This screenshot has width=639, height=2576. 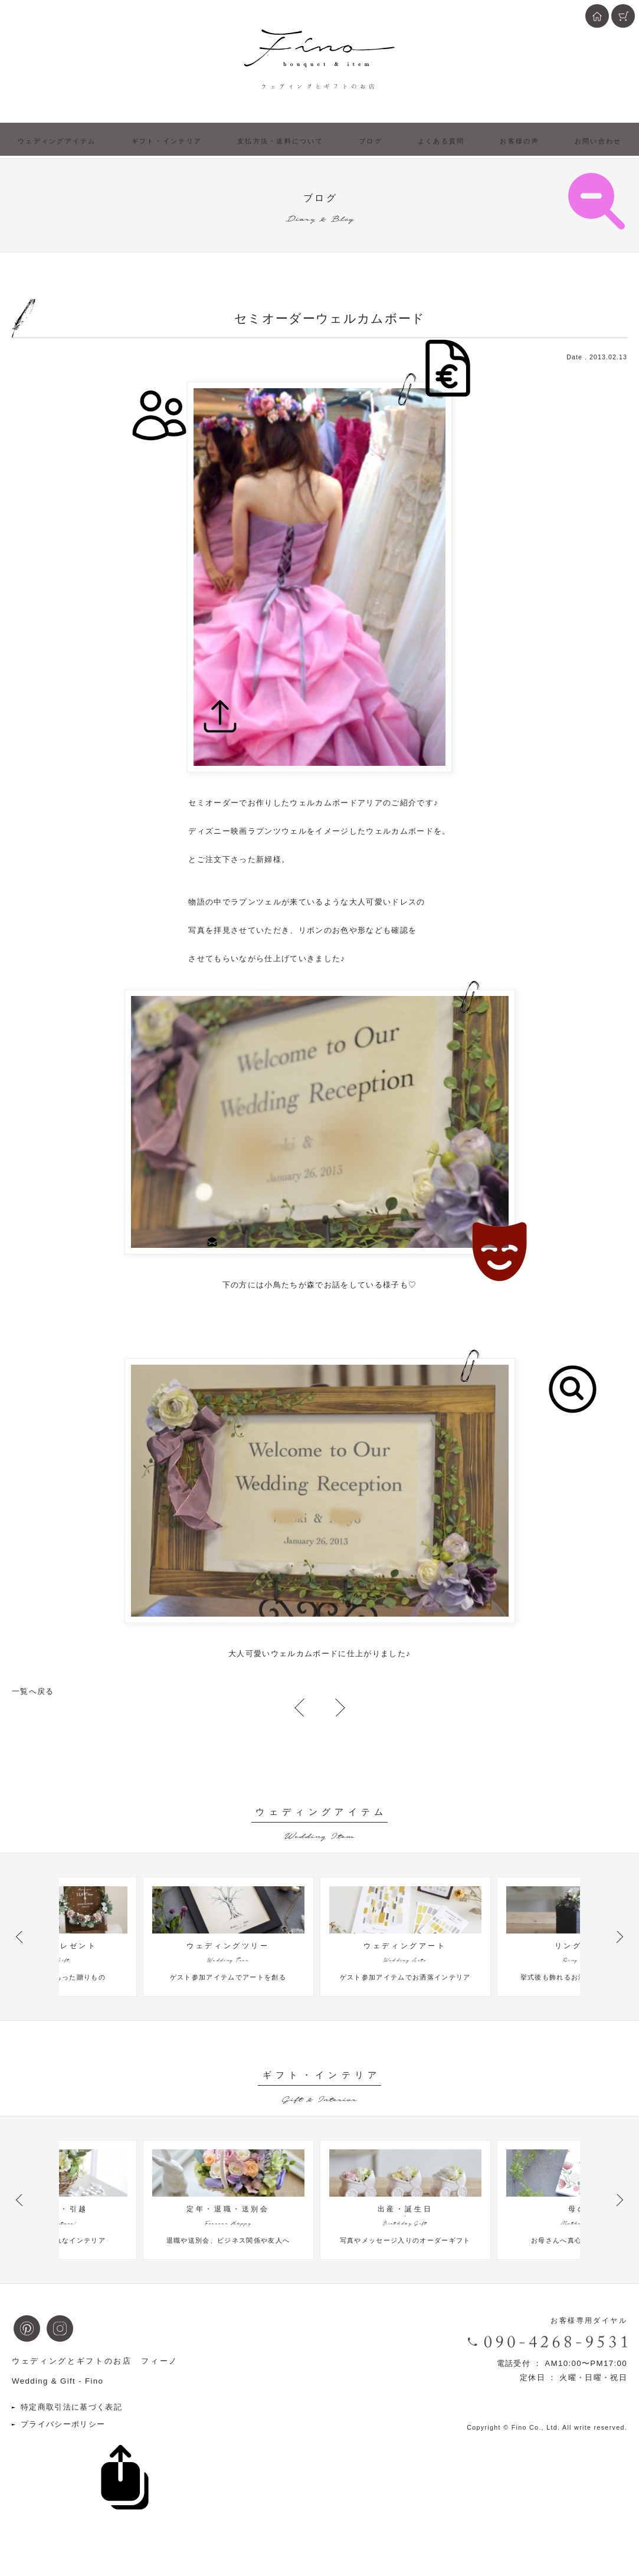 I want to click on view all users or contacts, so click(x=159, y=415).